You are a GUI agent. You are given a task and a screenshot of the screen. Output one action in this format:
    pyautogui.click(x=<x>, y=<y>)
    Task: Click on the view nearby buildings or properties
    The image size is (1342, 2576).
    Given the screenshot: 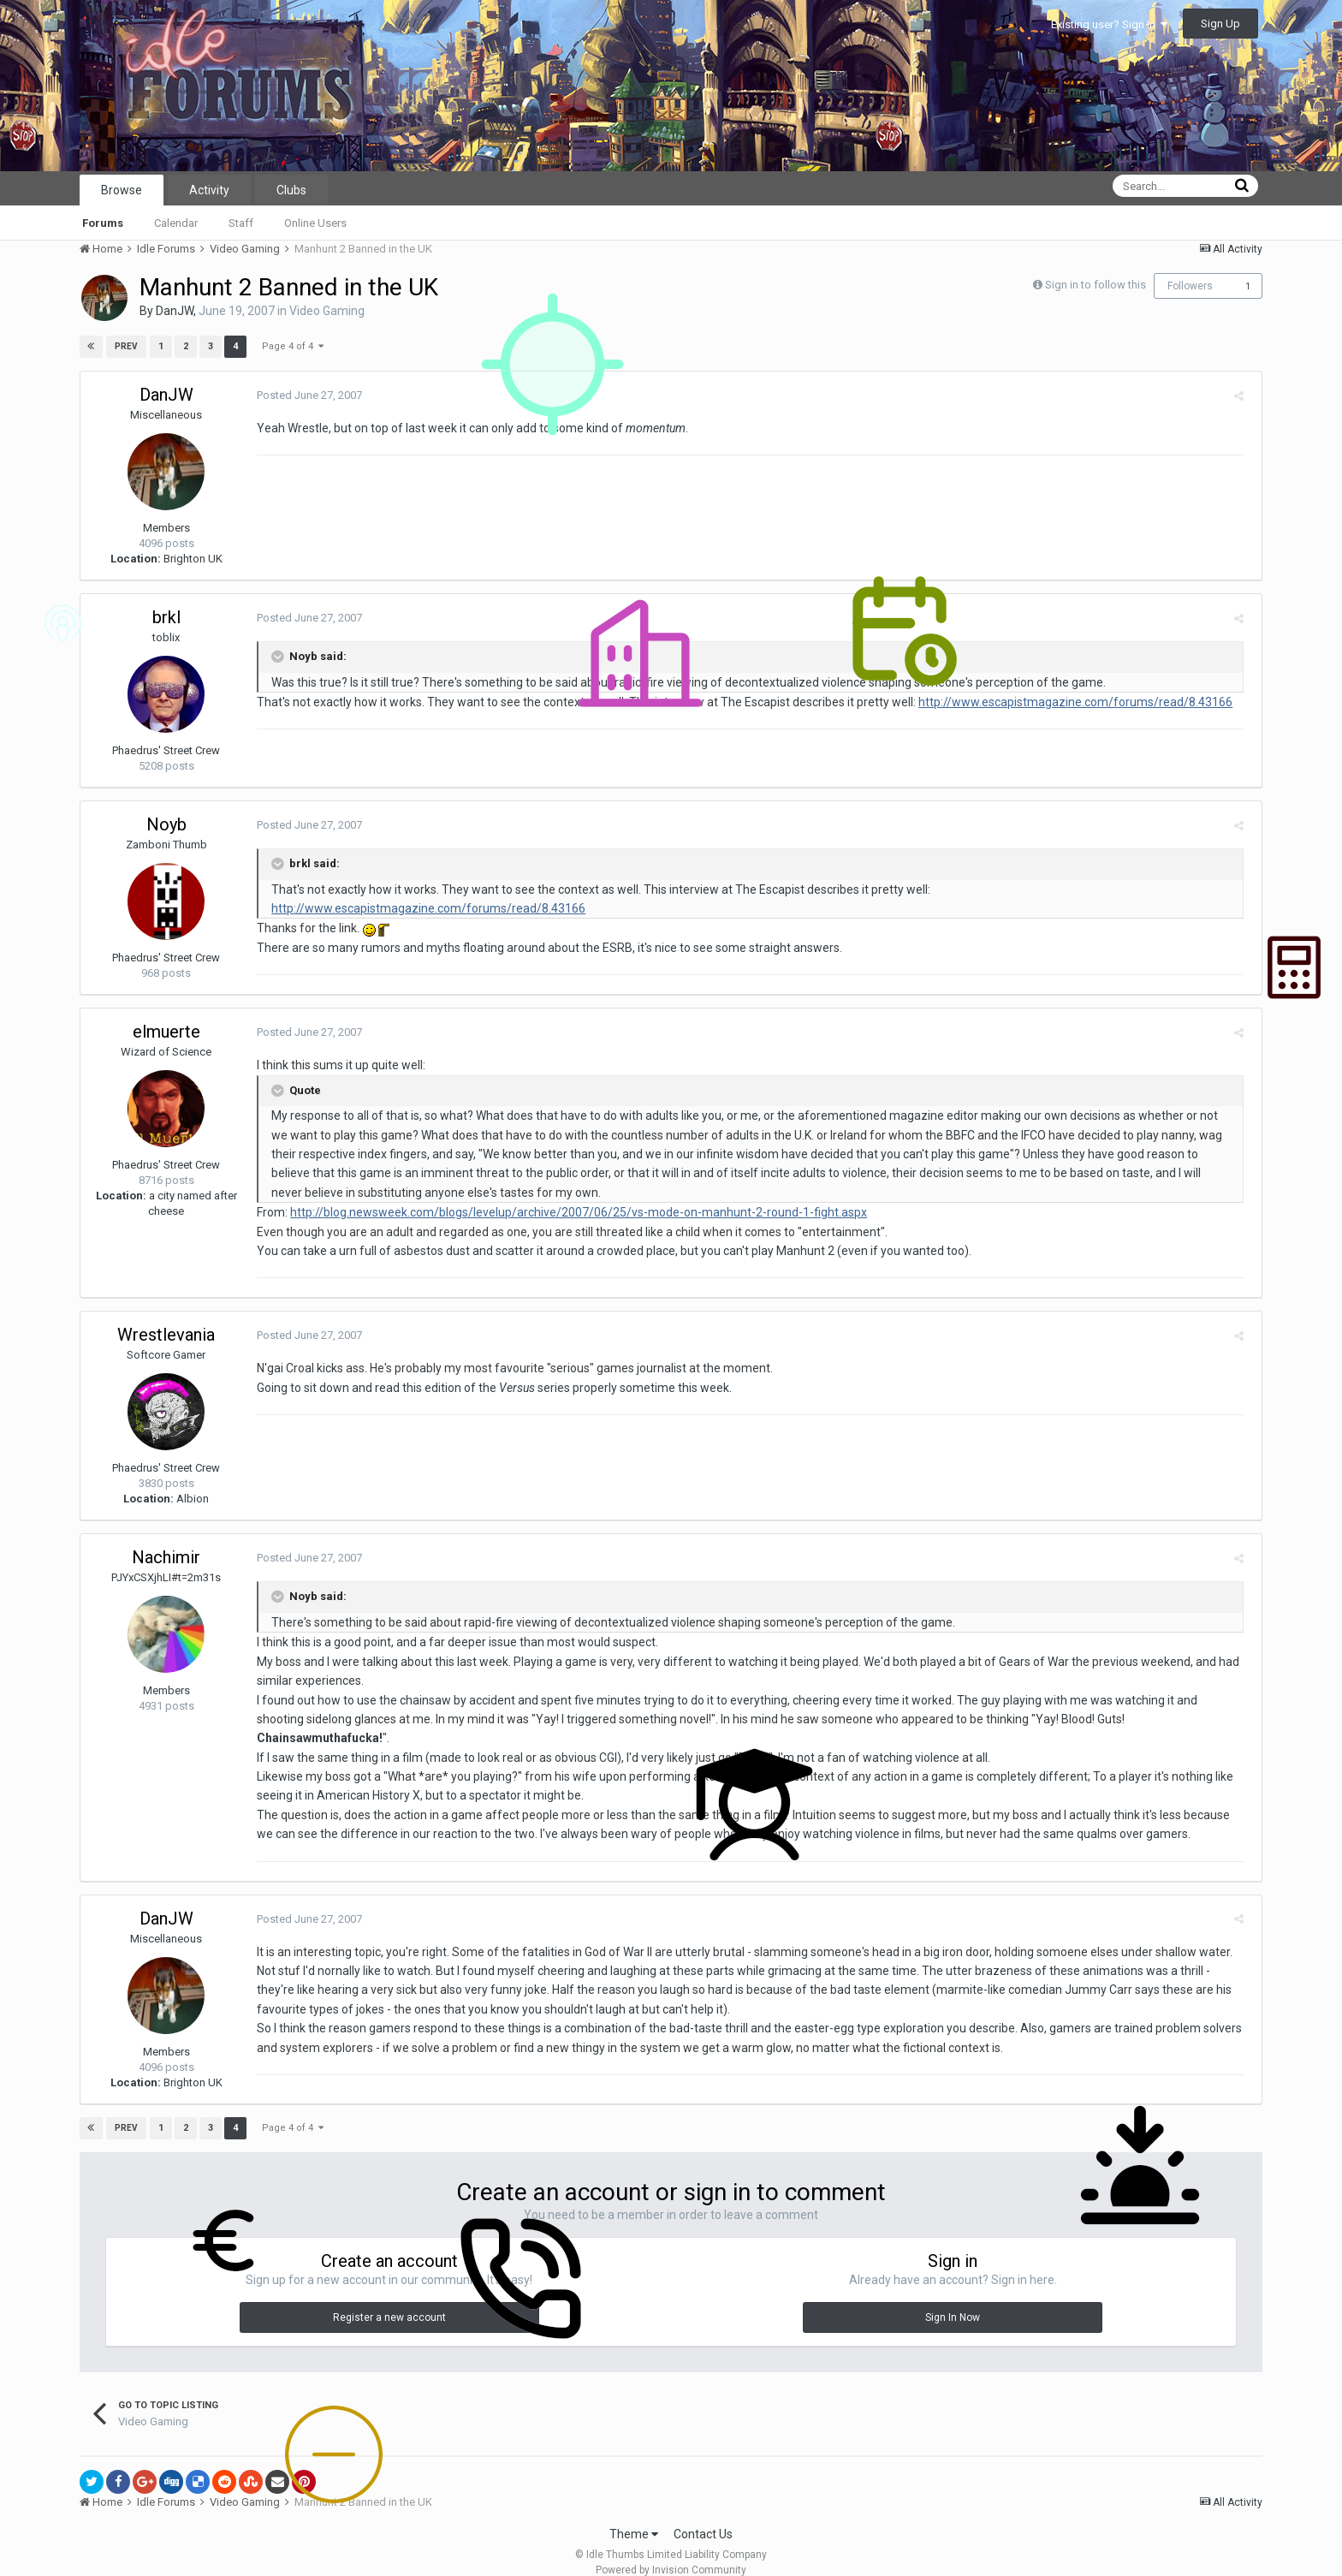 What is the action you would take?
    pyautogui.click(x=640, y=657)
    